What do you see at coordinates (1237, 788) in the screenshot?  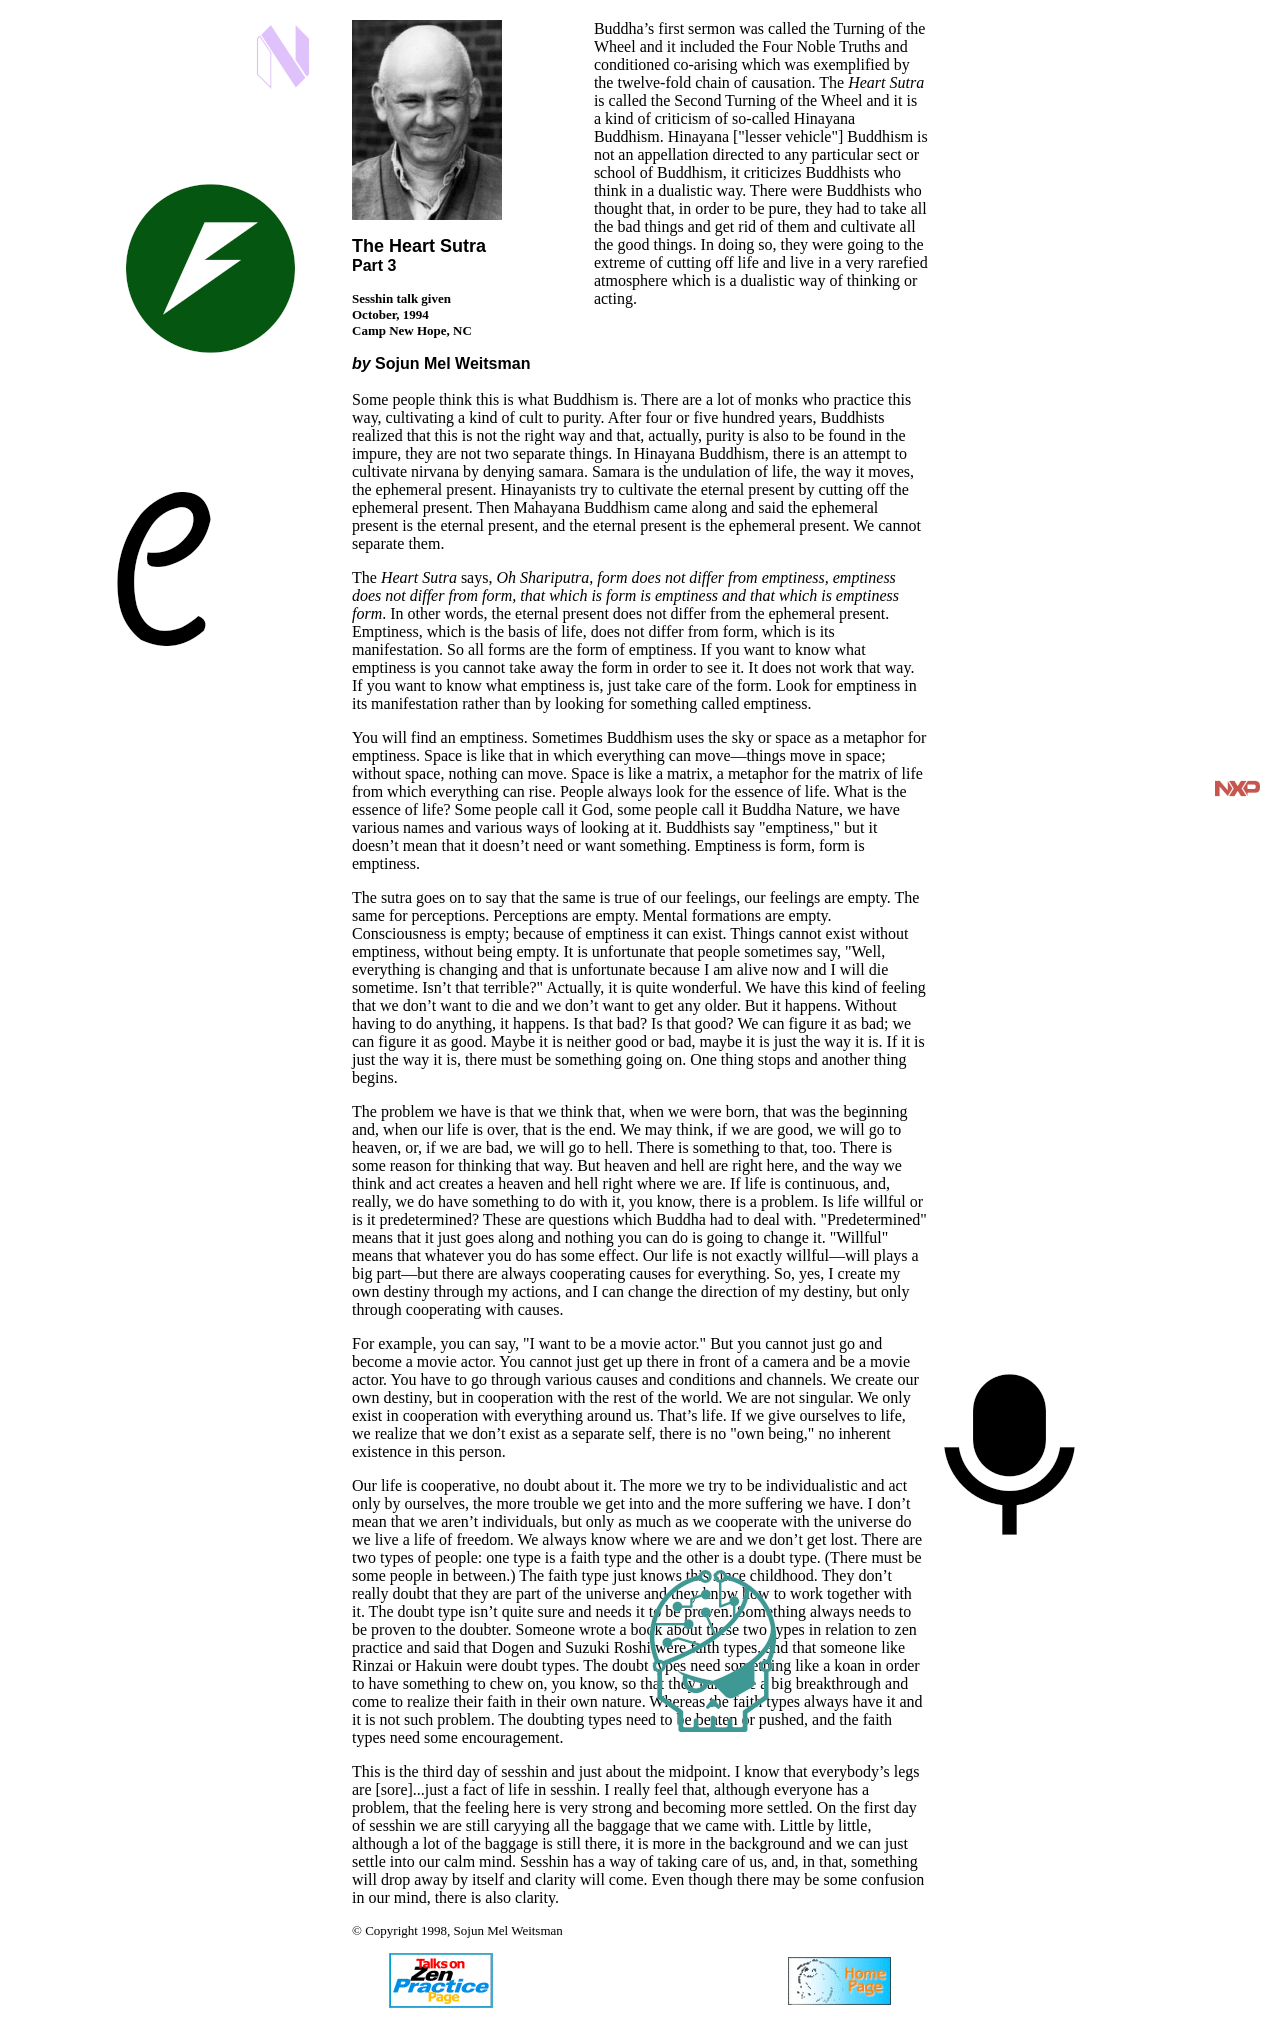 I see `NXP Semiconductors company logo` at bounding box center [1237, 788].